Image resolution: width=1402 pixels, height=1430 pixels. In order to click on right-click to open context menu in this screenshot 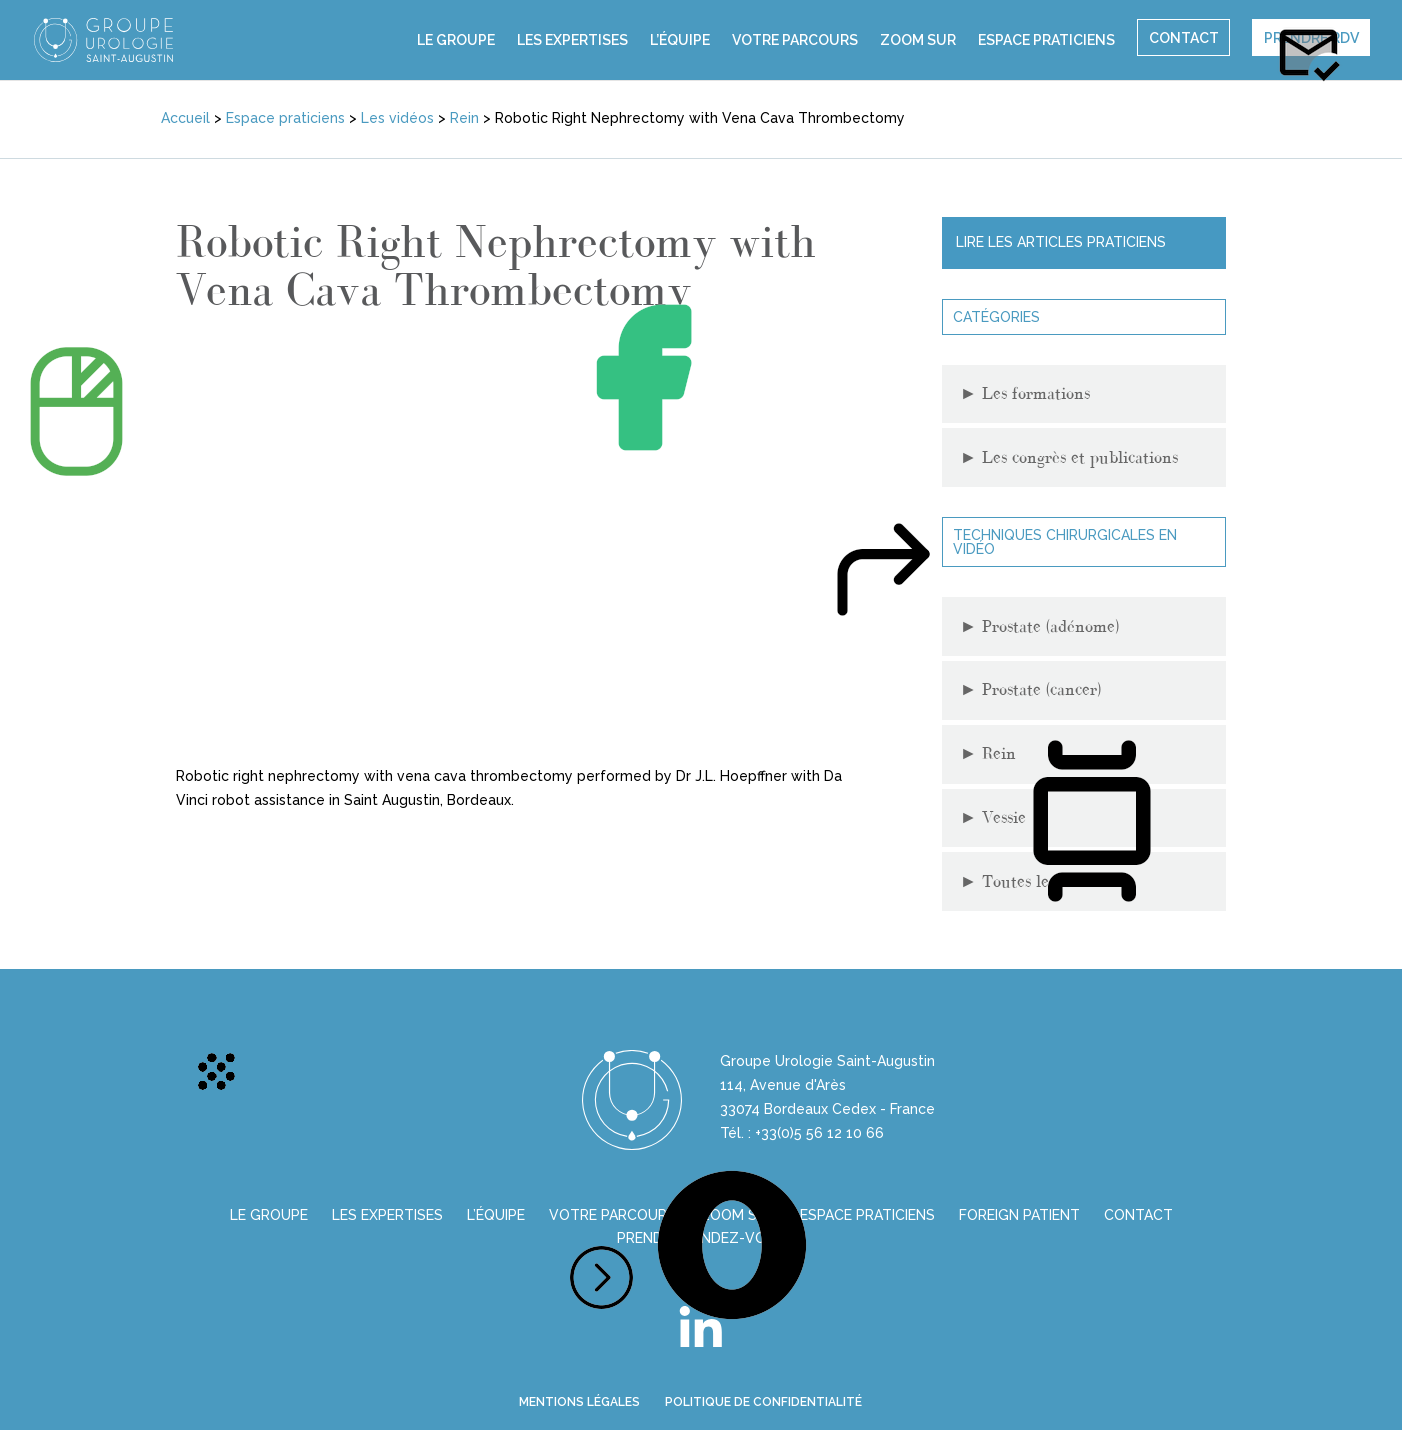, I will do `click(76, 411)`.